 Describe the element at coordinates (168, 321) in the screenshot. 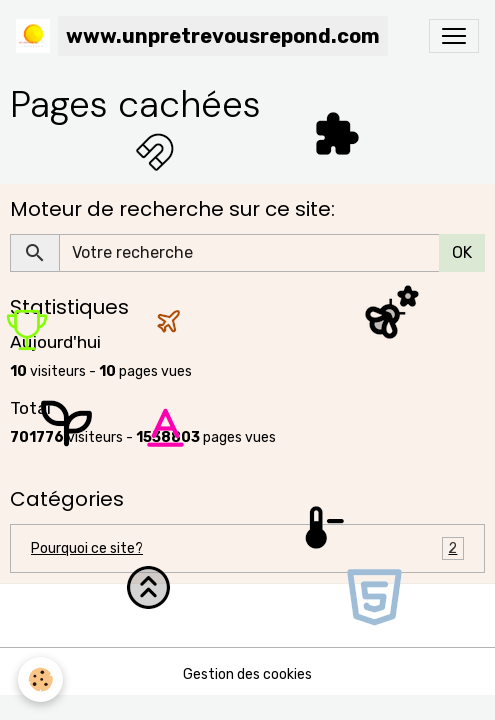

I see `enable airplane mode` at that location.